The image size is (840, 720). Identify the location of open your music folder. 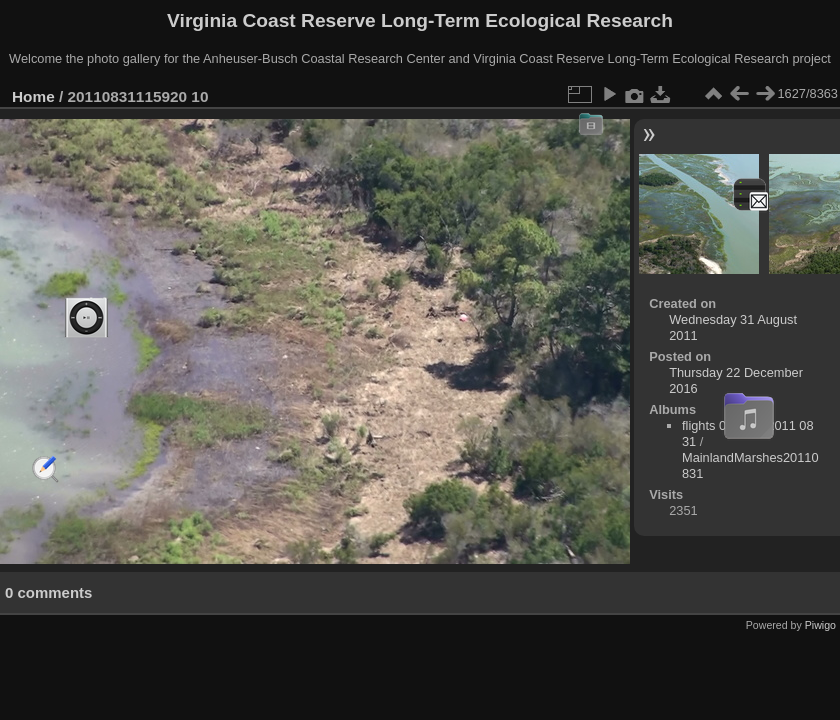
(749, 416).